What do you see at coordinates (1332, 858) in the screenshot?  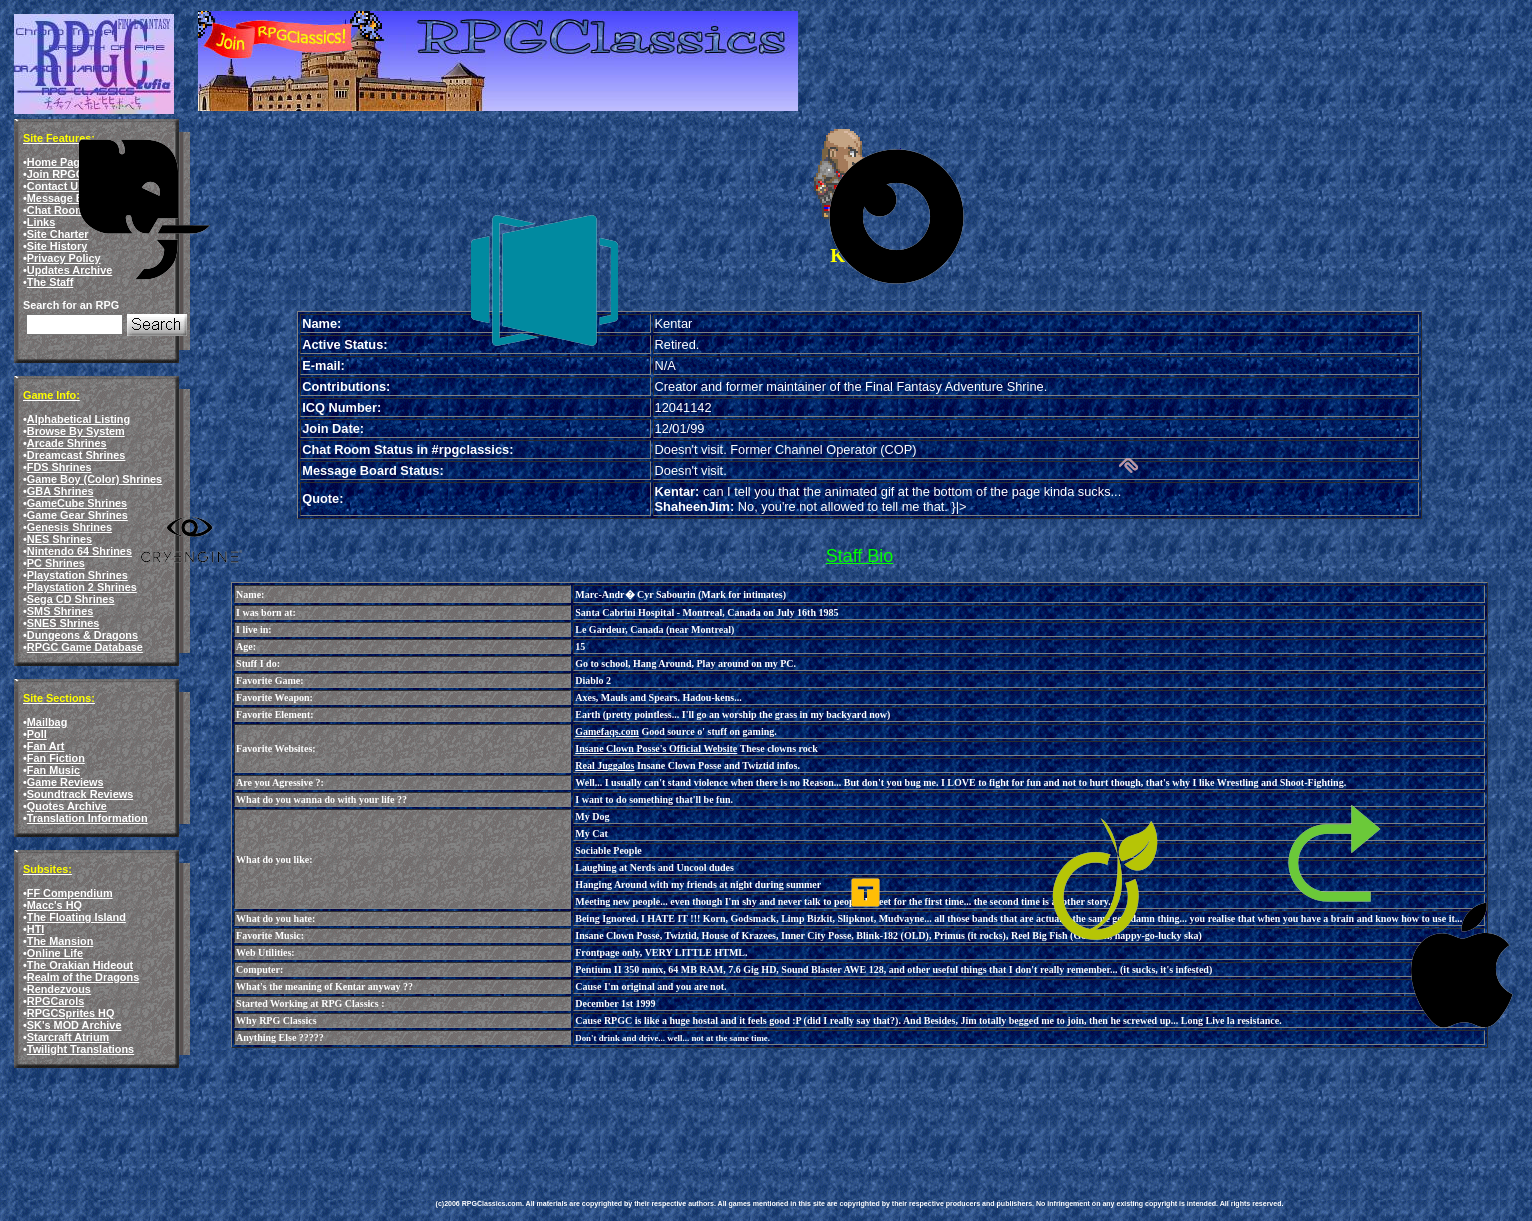 I see `redo the last action` at bounding box center [1332, 858].